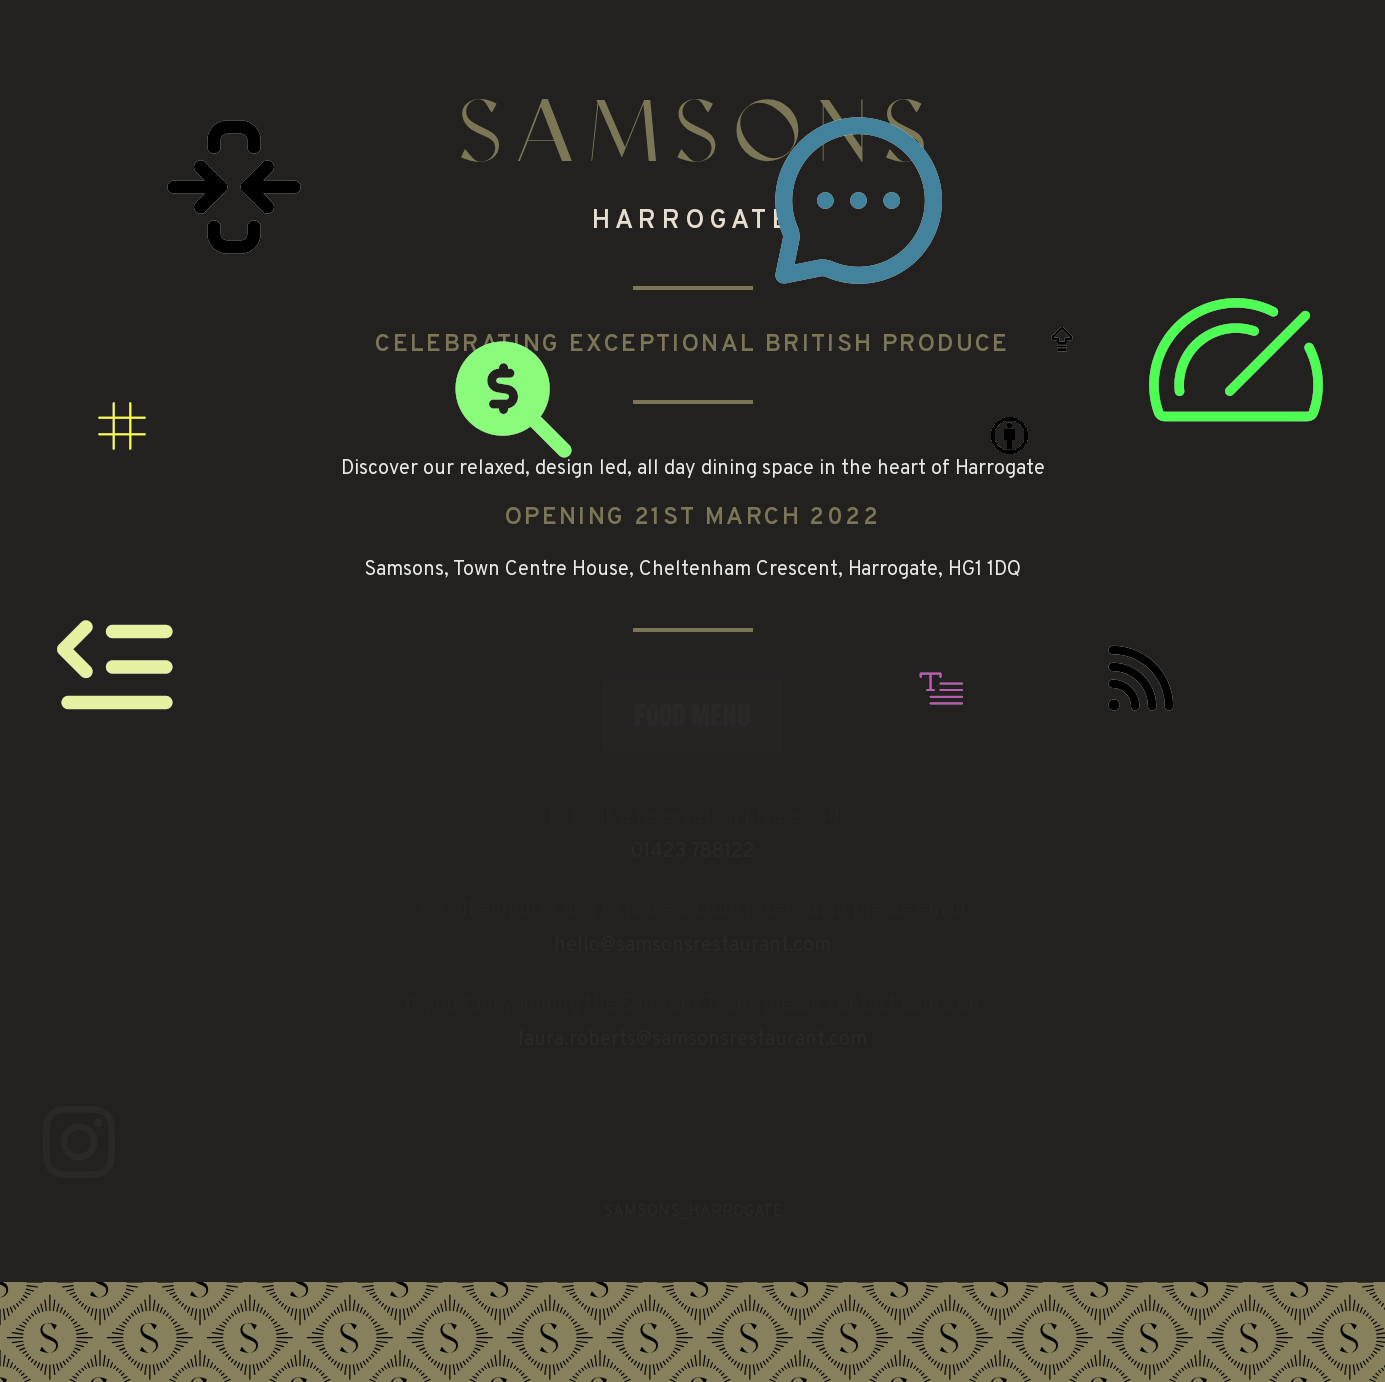 The width and height of the screenshot is (1385, 1382). Describe the element at coordinates (513, 399) in the screenshot. I see `search for pricing or cost information` at that location.